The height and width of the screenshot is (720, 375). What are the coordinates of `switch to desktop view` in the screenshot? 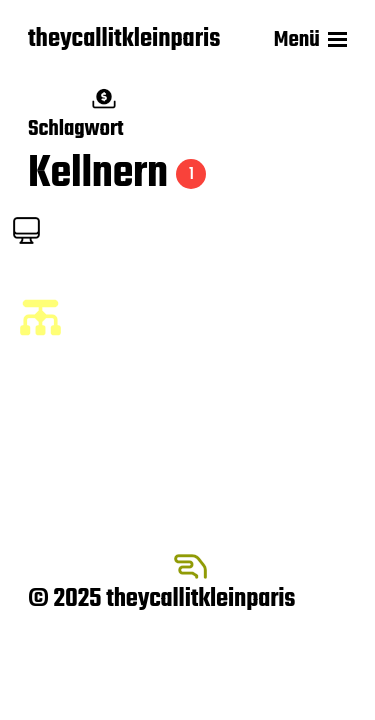 It's located at (26, 230).